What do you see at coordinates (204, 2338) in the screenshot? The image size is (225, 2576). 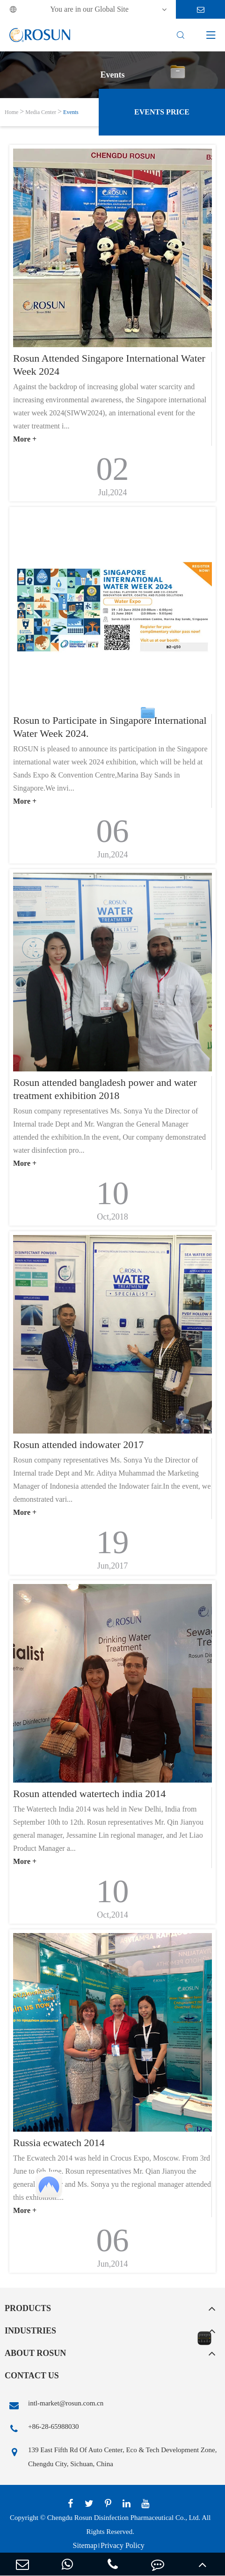 I see `open the measure app to check dimensions` at bounding box center [204, 2338].